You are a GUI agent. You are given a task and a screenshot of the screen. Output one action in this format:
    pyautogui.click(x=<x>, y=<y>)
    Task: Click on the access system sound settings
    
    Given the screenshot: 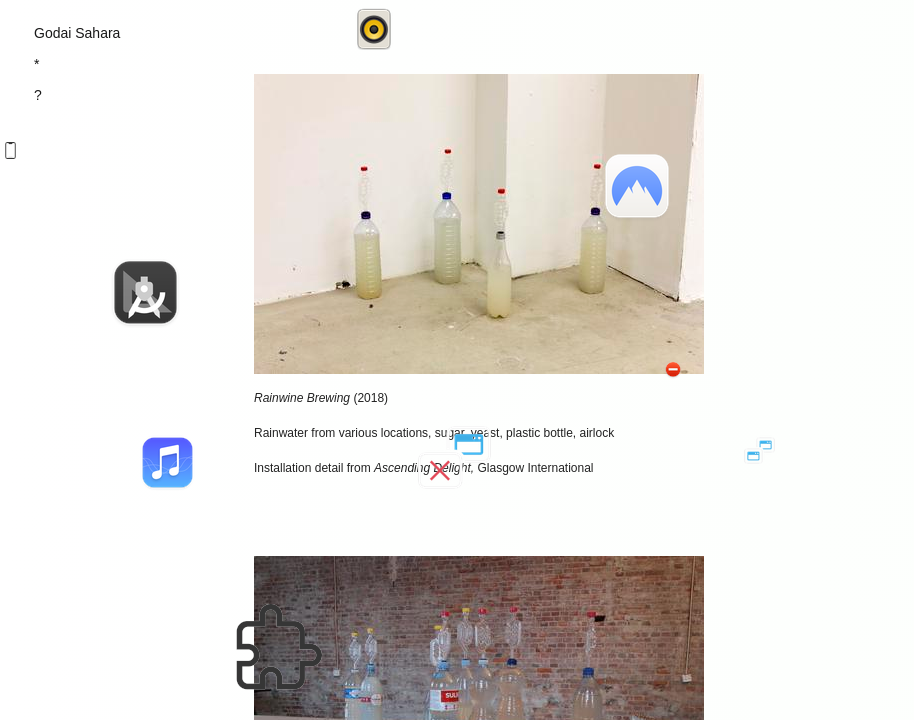 What is the action you would take?
    pyautogui.click(x=374, y=29)
    